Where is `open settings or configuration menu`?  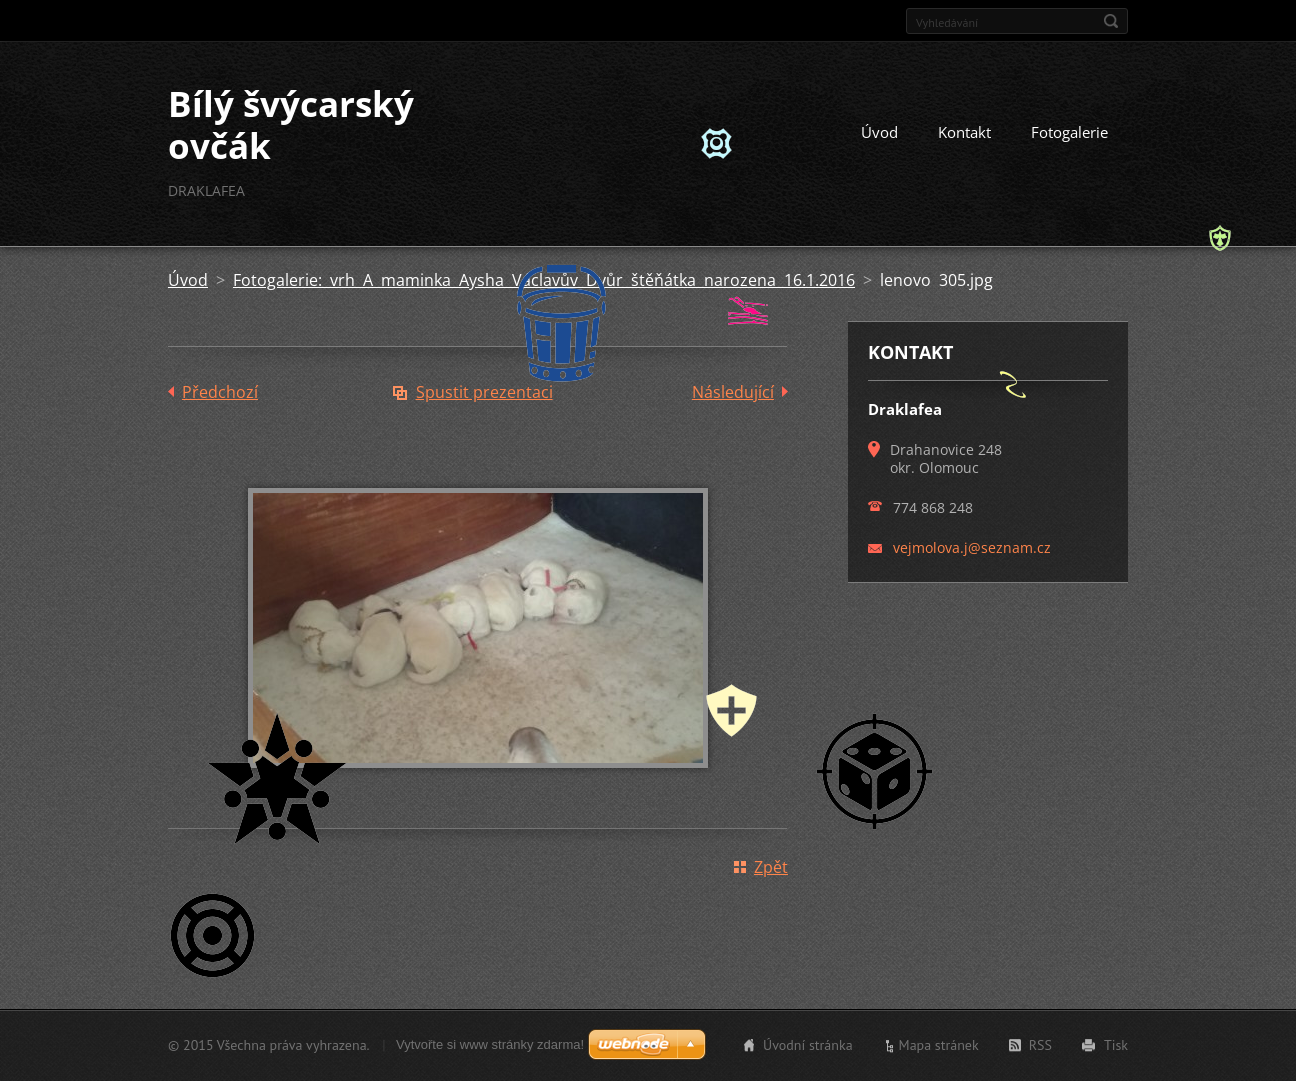
open settings or configuration menu is located at coordinates (716, 143).